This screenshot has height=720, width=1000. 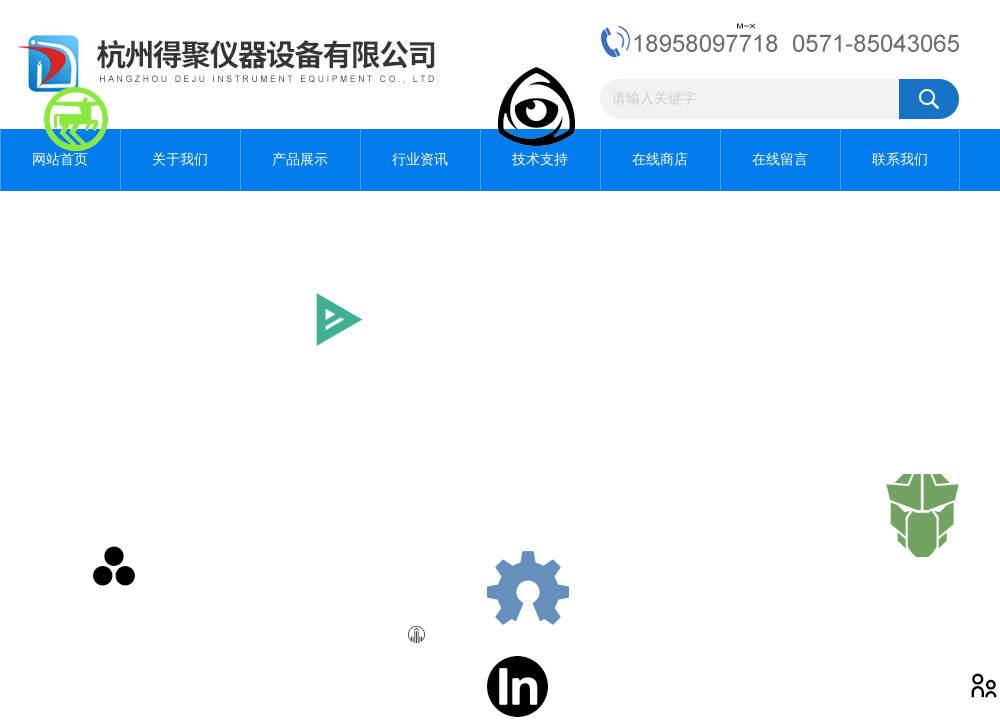 What do you see at coordinates (416, 634) in the screenshot?
I see `boehringer ingelheim company logo` at bounding box center [416, 634].